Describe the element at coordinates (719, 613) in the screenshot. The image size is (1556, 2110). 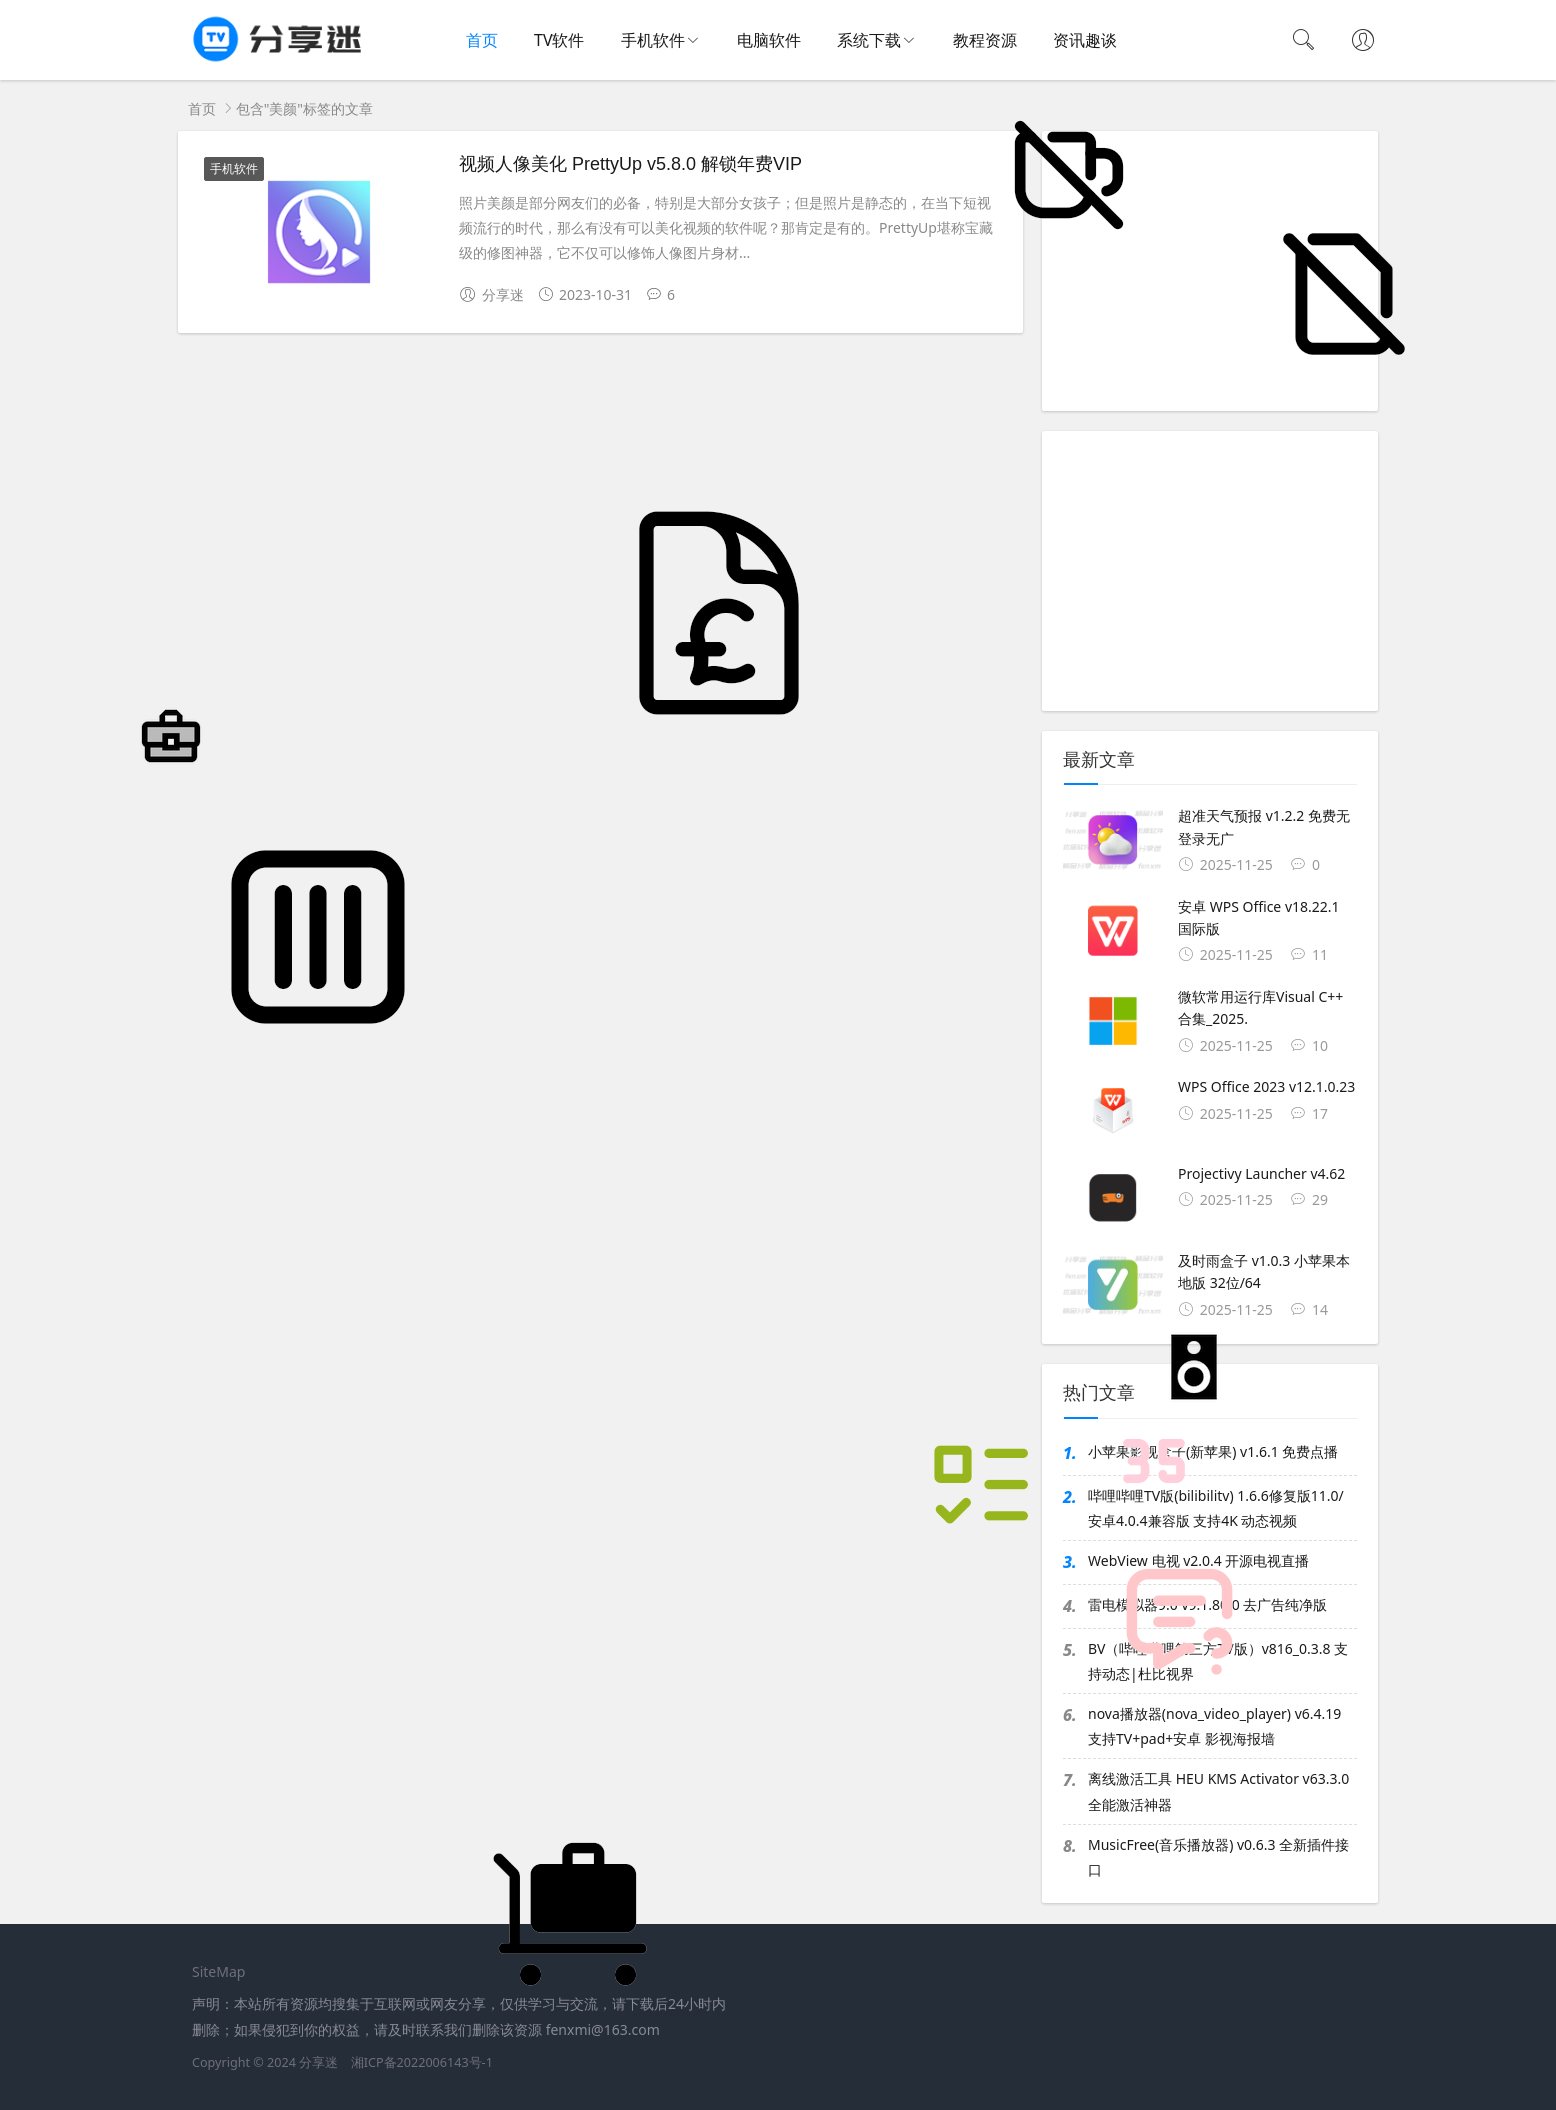
I see `view financial document in pounds` at that location.